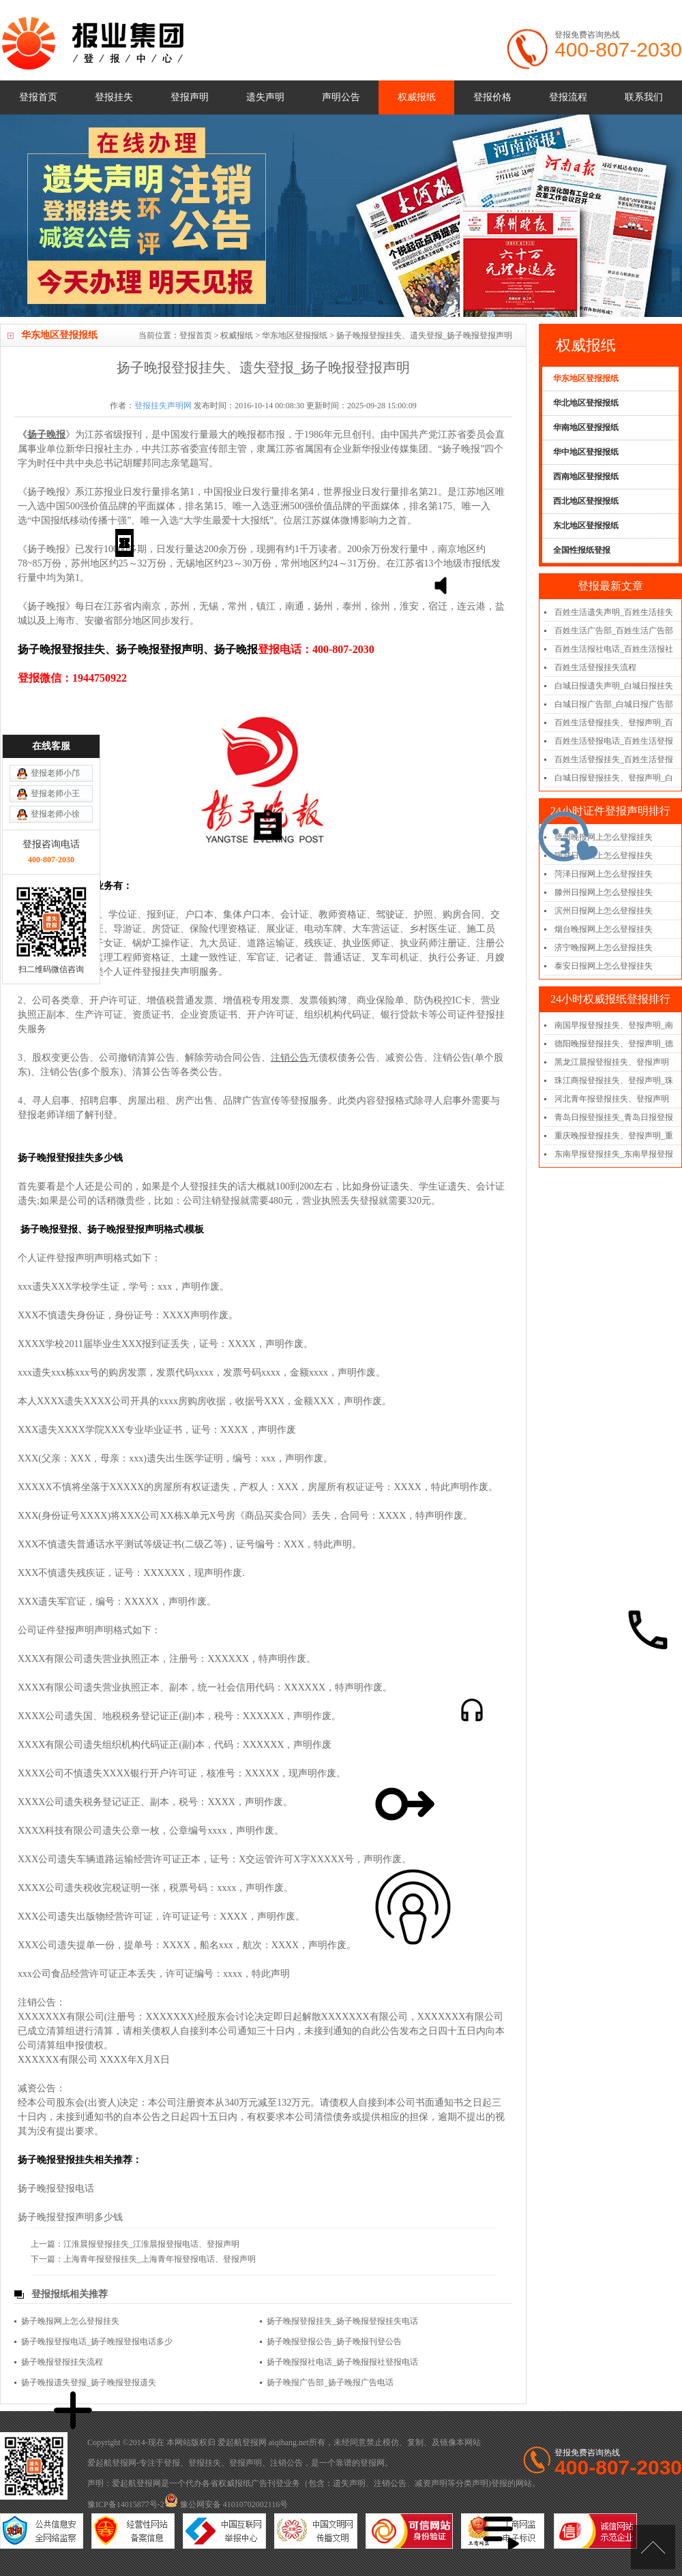 This screenshot has height=2576, width=682. Describe the element at coordinates (404, 1804) in the screenshot. I see `swipe right to continue or proceed` at that location.